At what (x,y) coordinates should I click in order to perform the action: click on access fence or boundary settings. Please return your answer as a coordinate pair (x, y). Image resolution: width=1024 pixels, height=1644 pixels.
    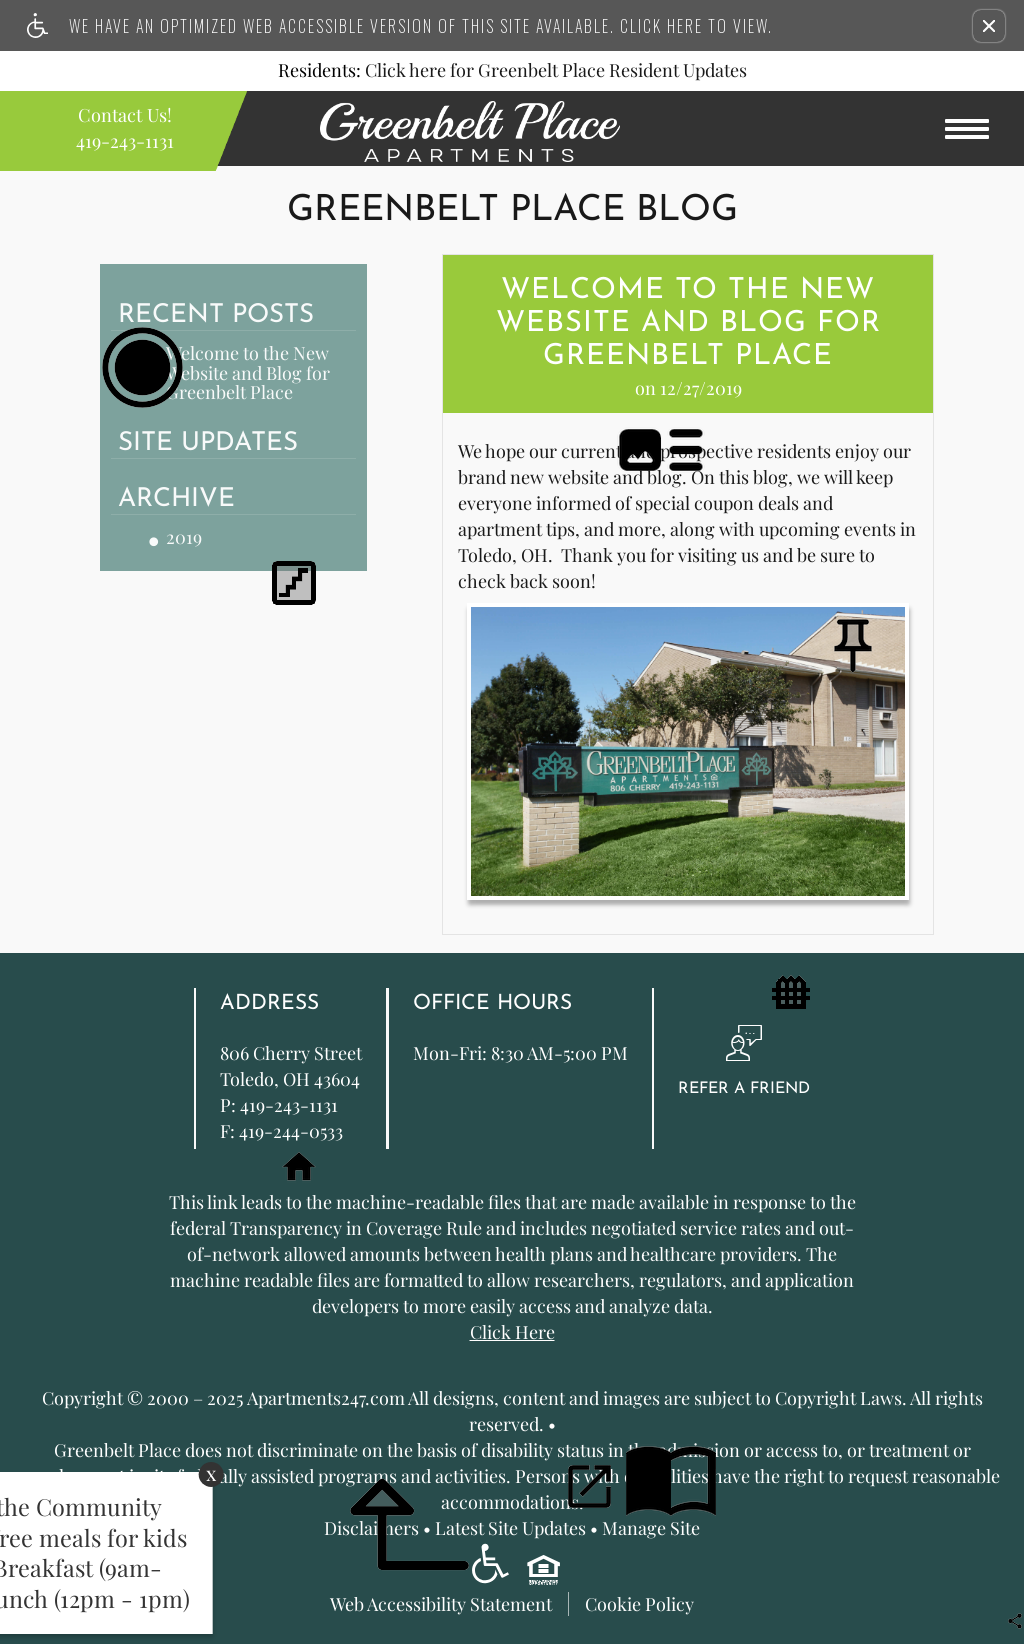
    Looking at the image, I should click on (791, 992).